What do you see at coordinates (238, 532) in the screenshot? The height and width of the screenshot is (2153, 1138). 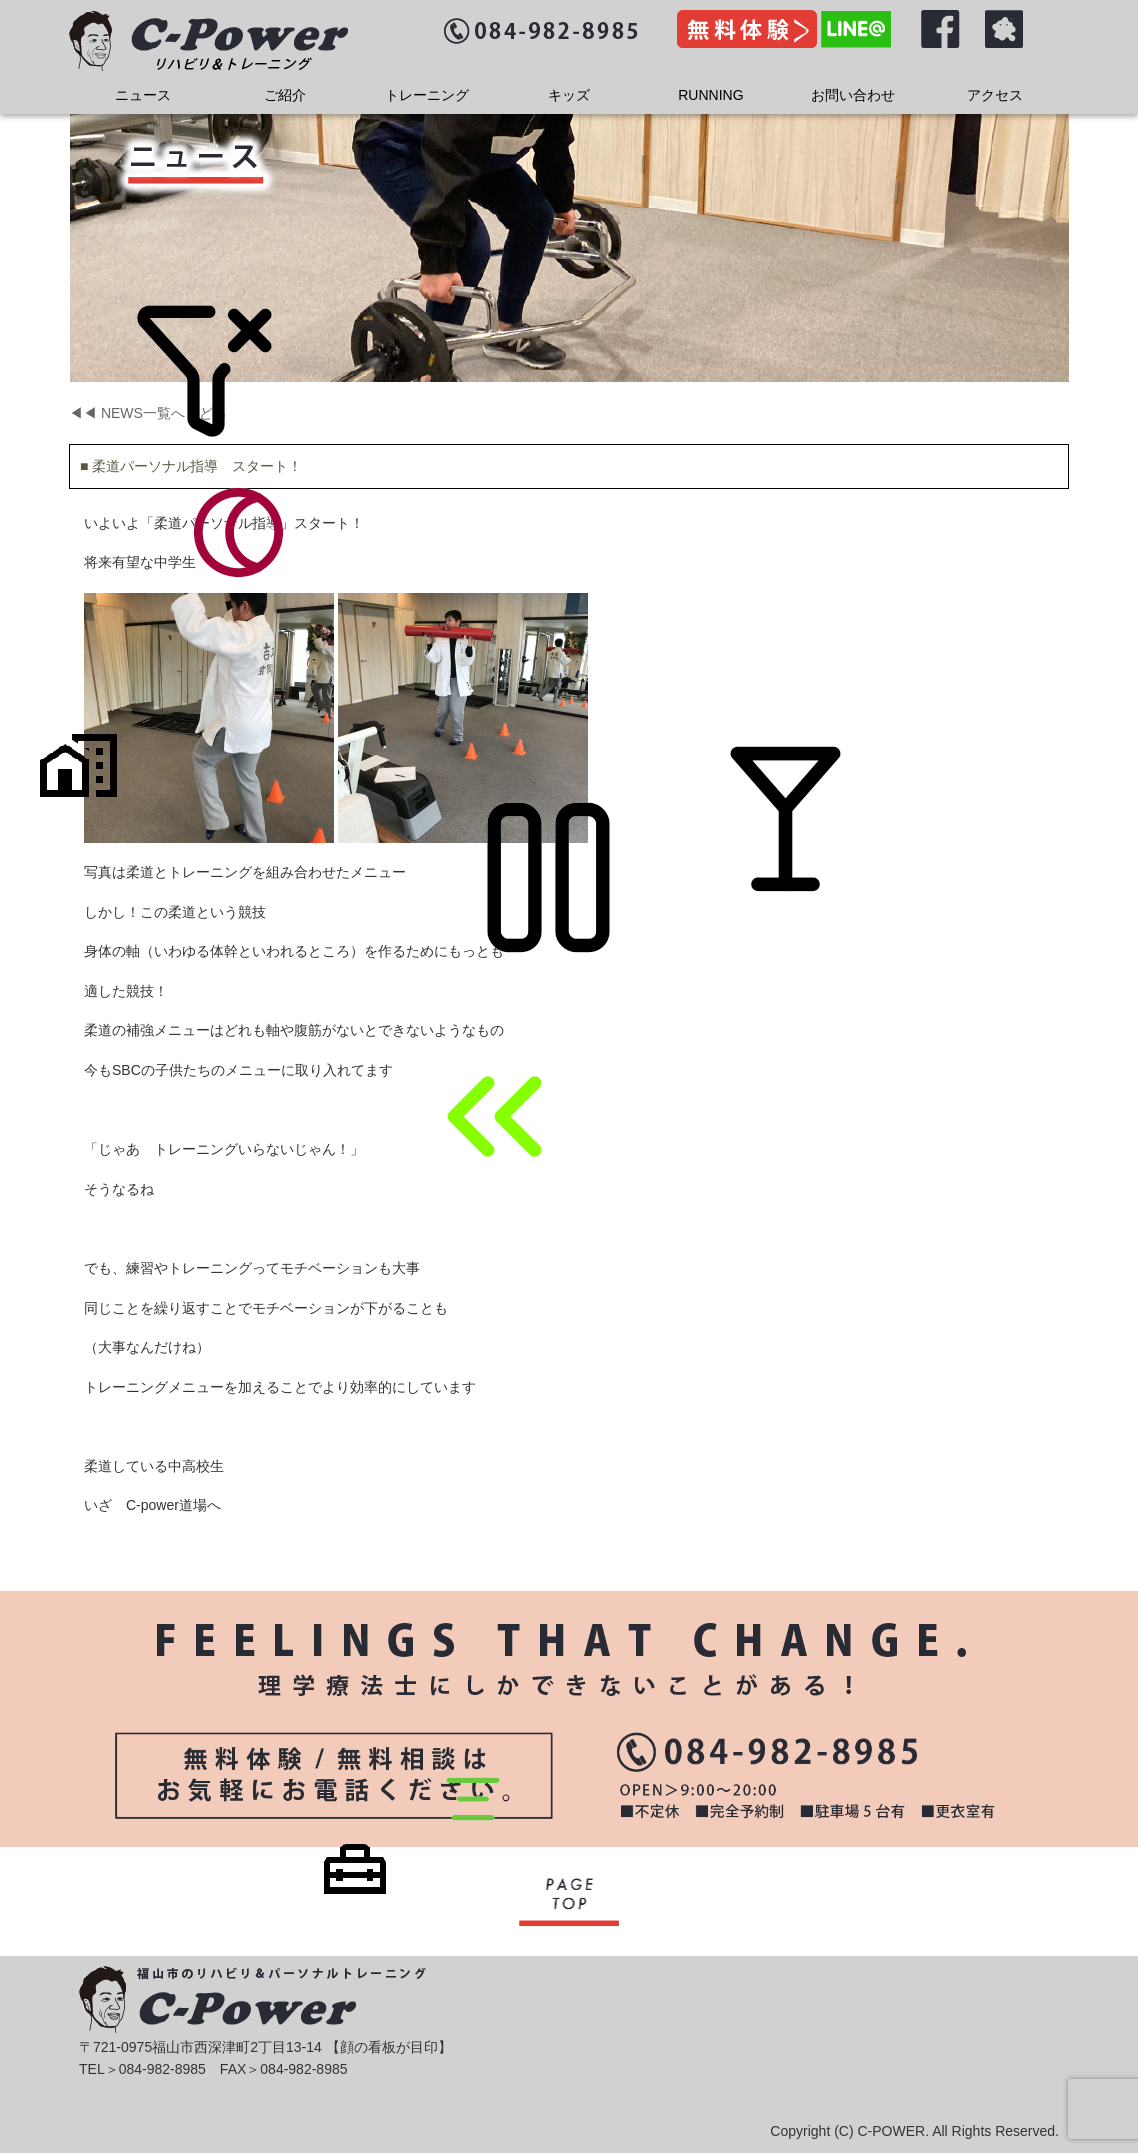 I see `toggle dark mode or night theme` at bounding box center [238, 532].